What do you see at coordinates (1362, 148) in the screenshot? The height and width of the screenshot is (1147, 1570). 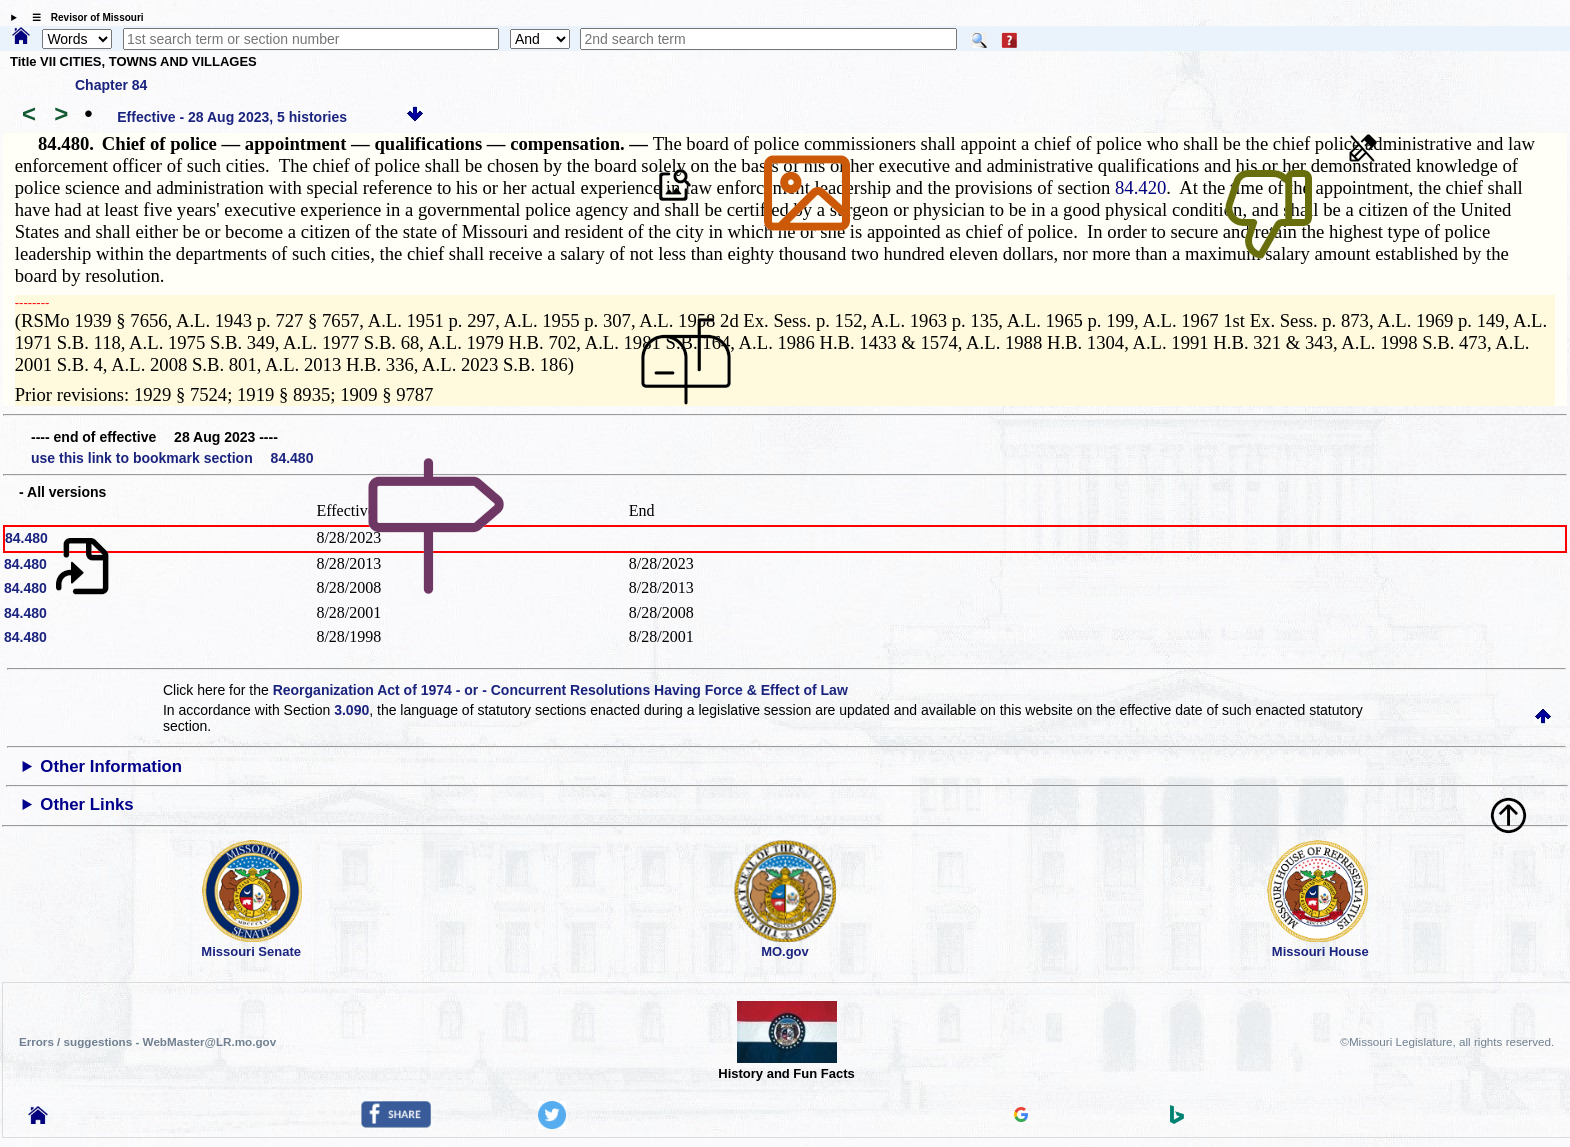 I see `editing is disabled` at bounding box center [1362, 148].